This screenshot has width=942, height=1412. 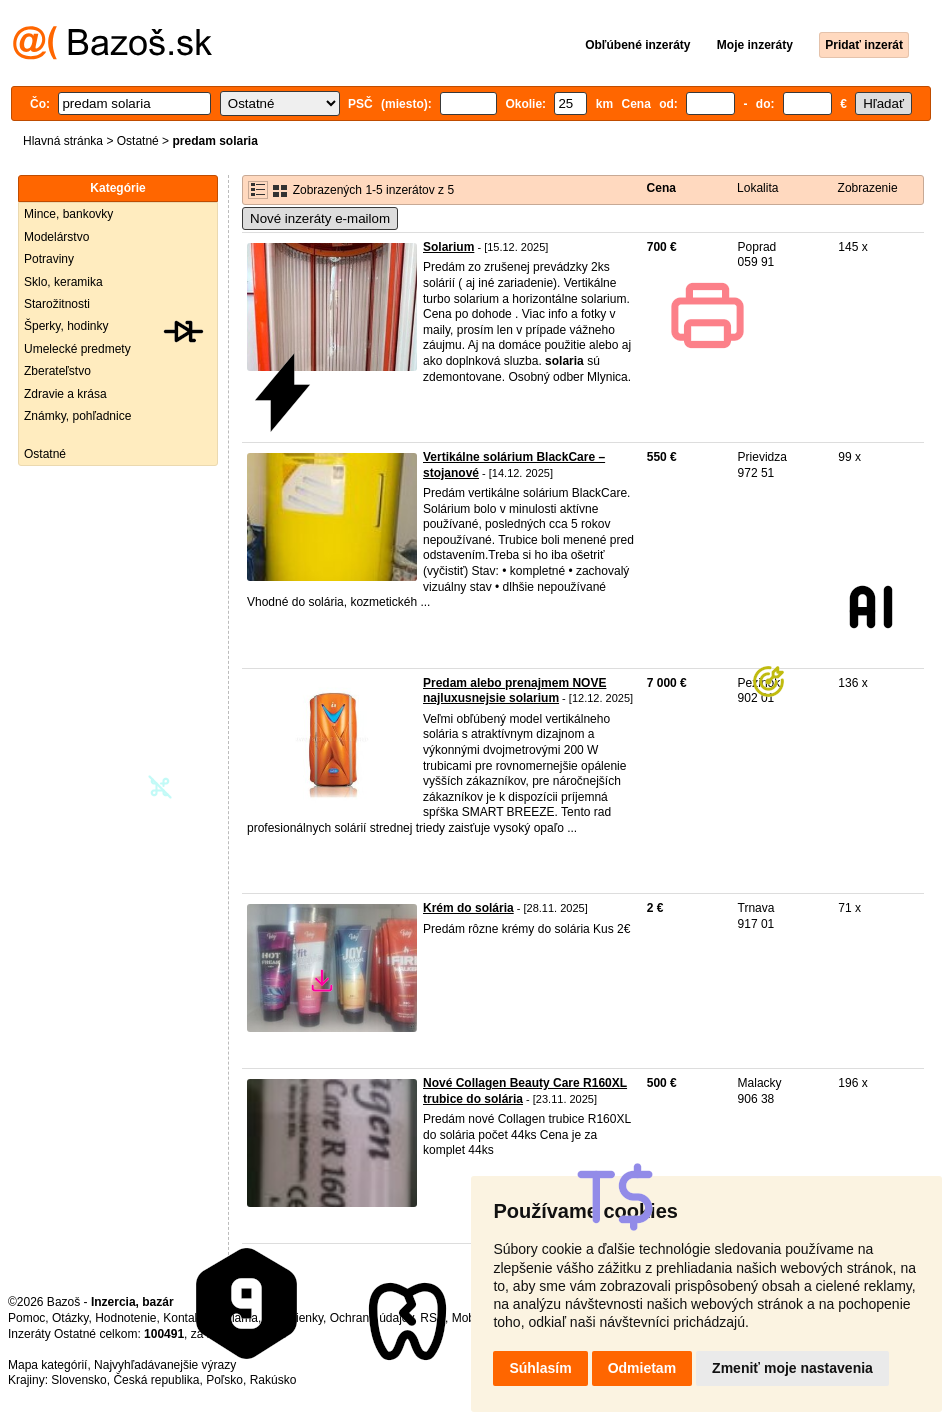 What do you see at coordinates (707, 315) in the screenshot?
I see `print the current document` at bounding box center [707, 315].